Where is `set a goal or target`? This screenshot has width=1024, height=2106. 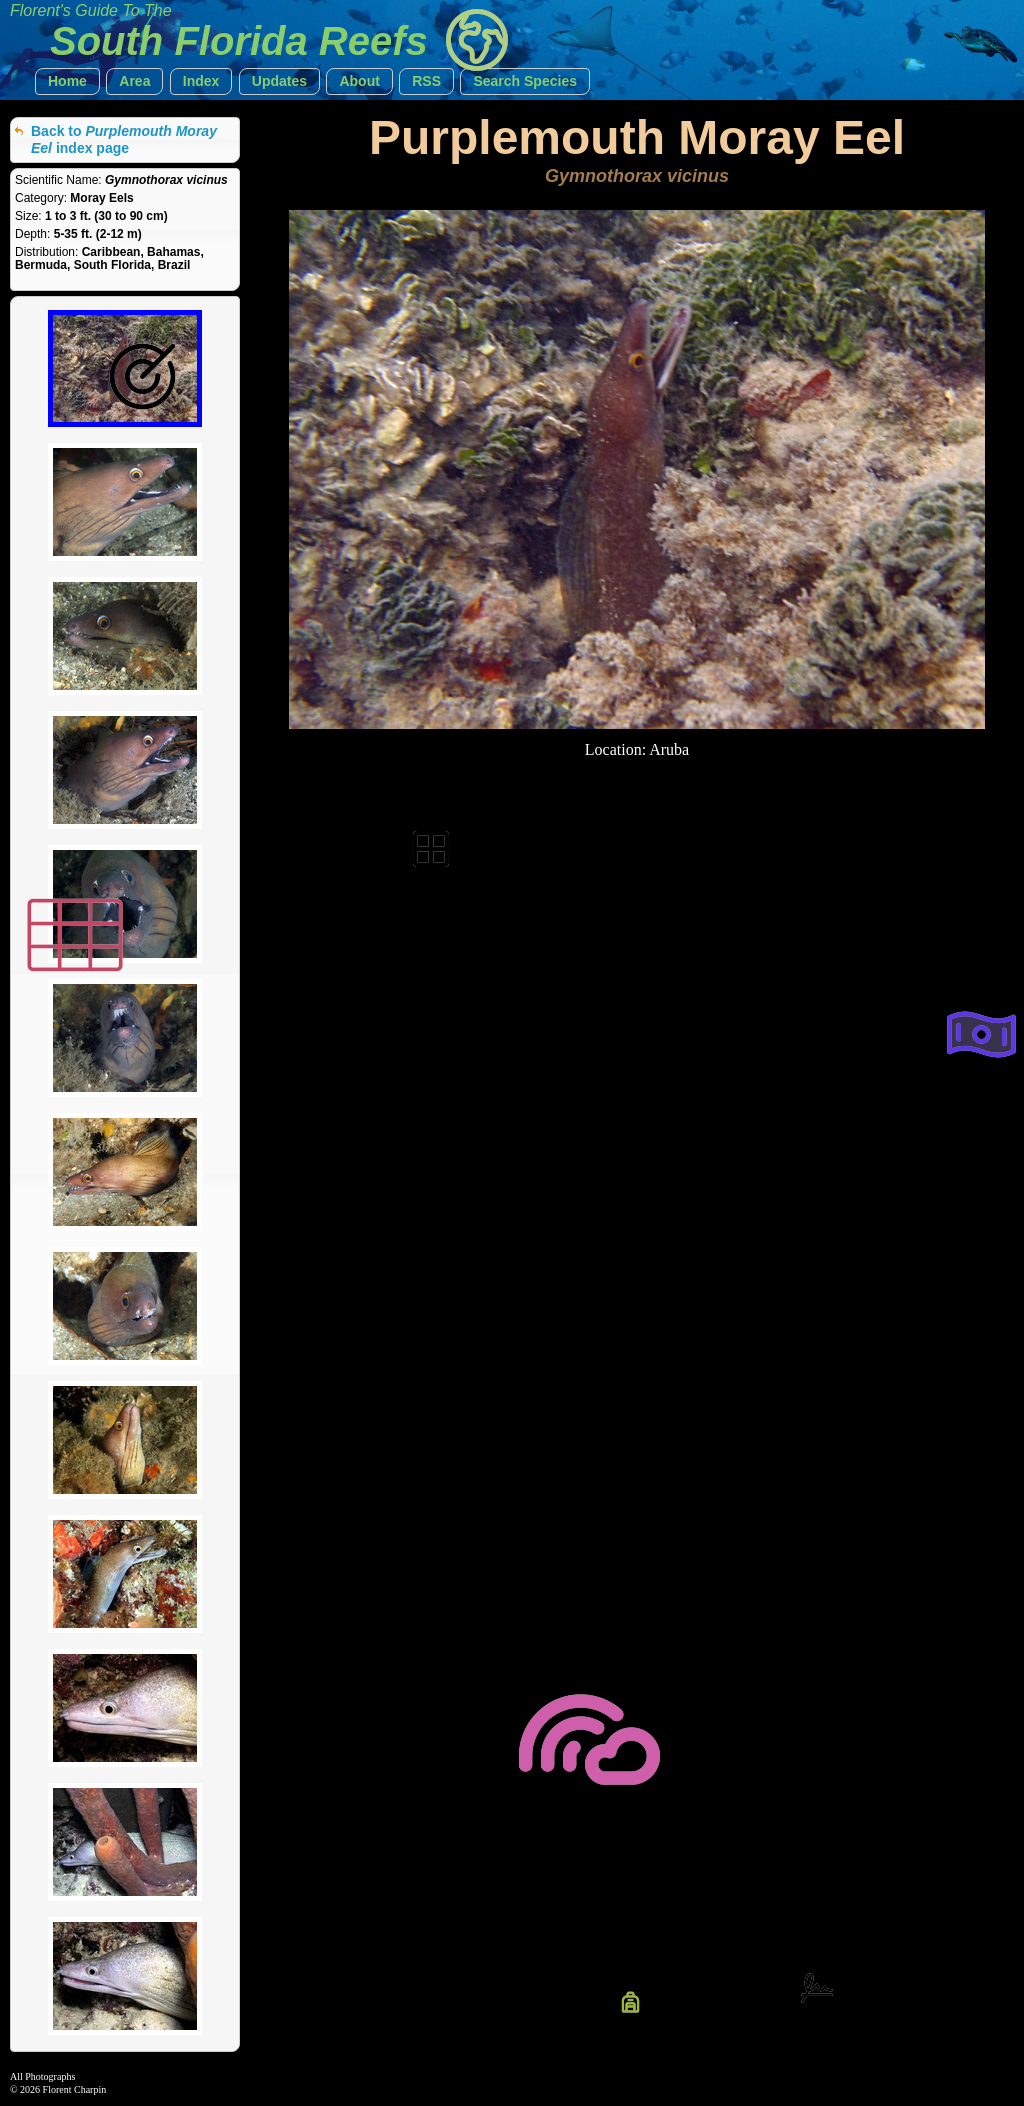 set a goal or target is located at coordinates (142, 376).